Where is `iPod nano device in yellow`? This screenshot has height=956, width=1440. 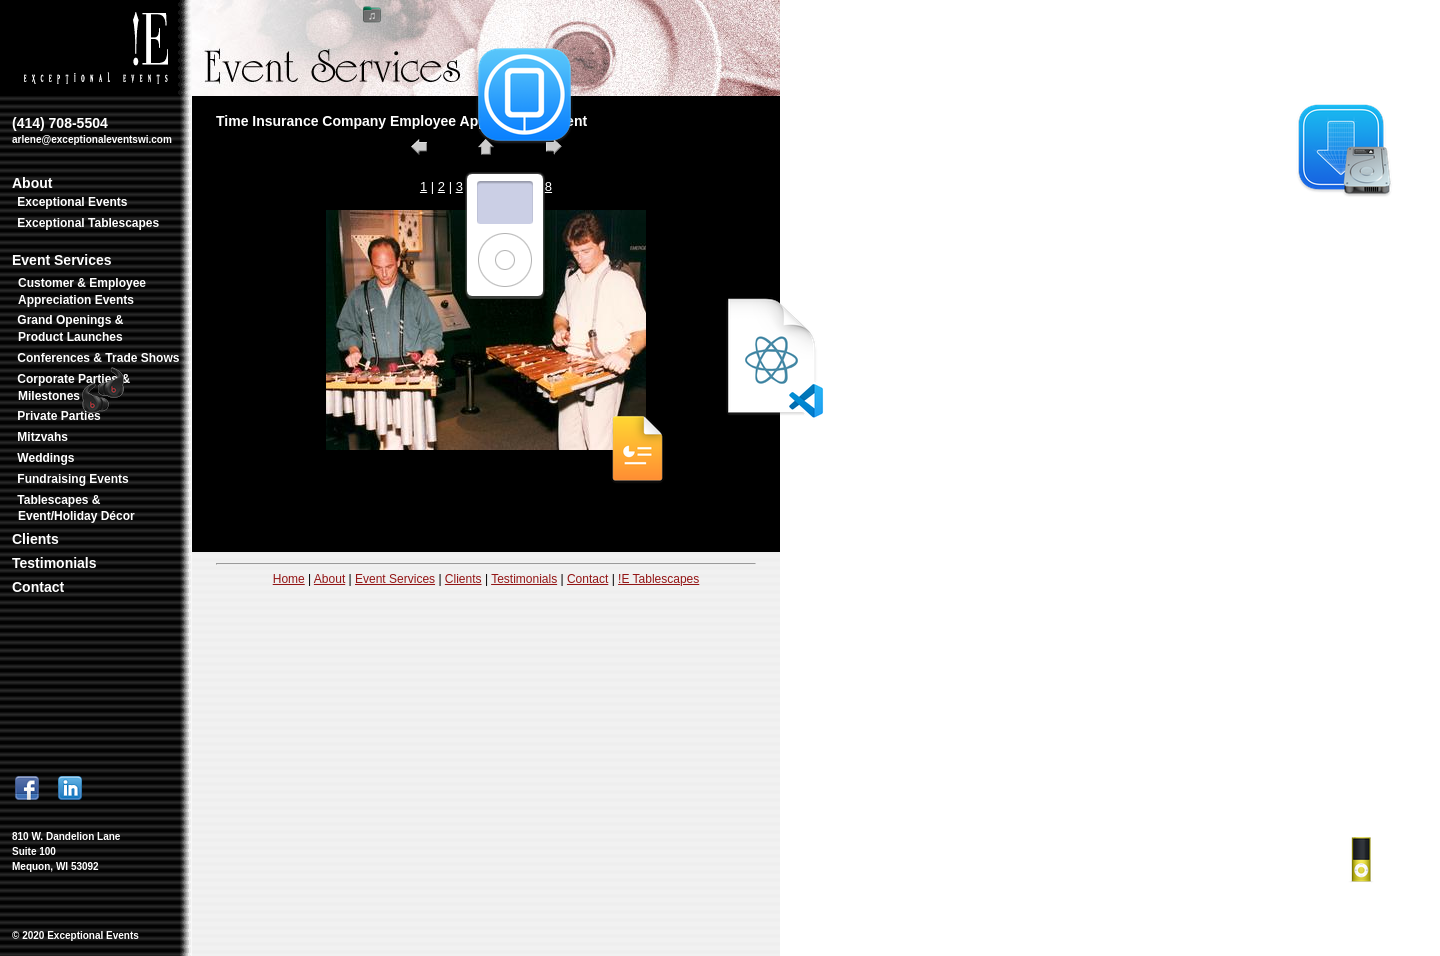 iPod nano device in yellow is located at coordinates (1361, 860).